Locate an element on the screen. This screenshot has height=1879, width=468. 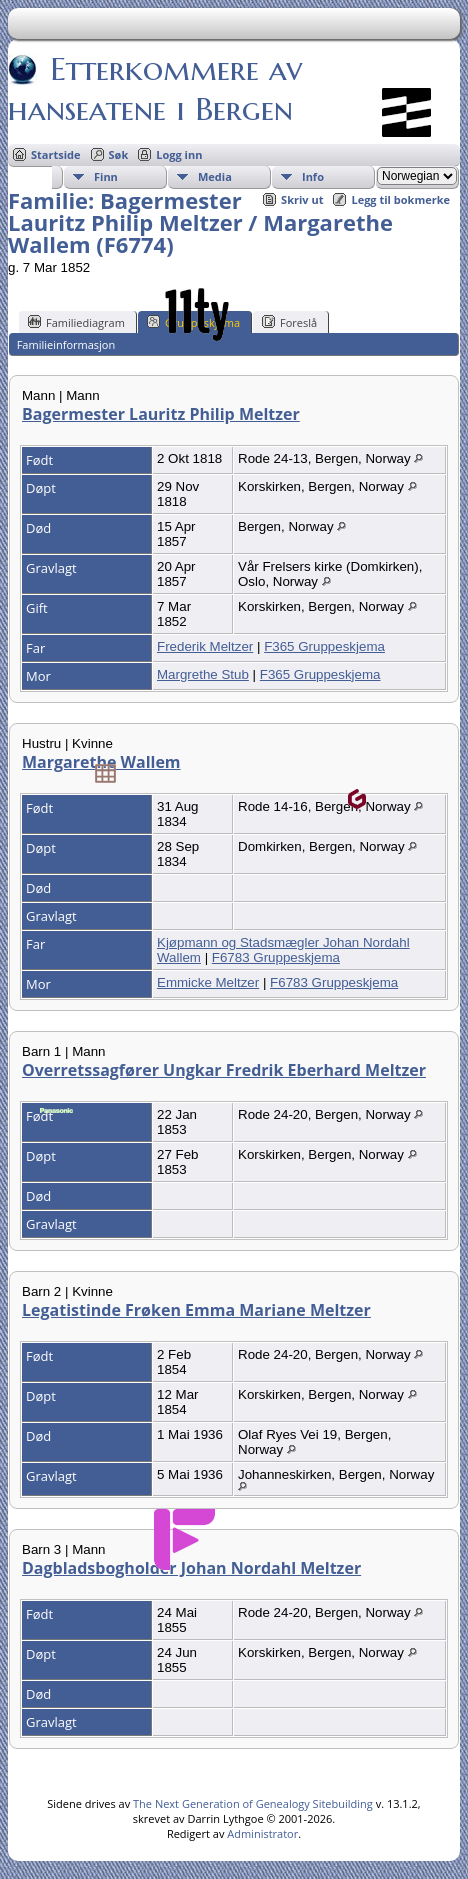
rootsbedrock brand logo is located at coordinates (406, 112).